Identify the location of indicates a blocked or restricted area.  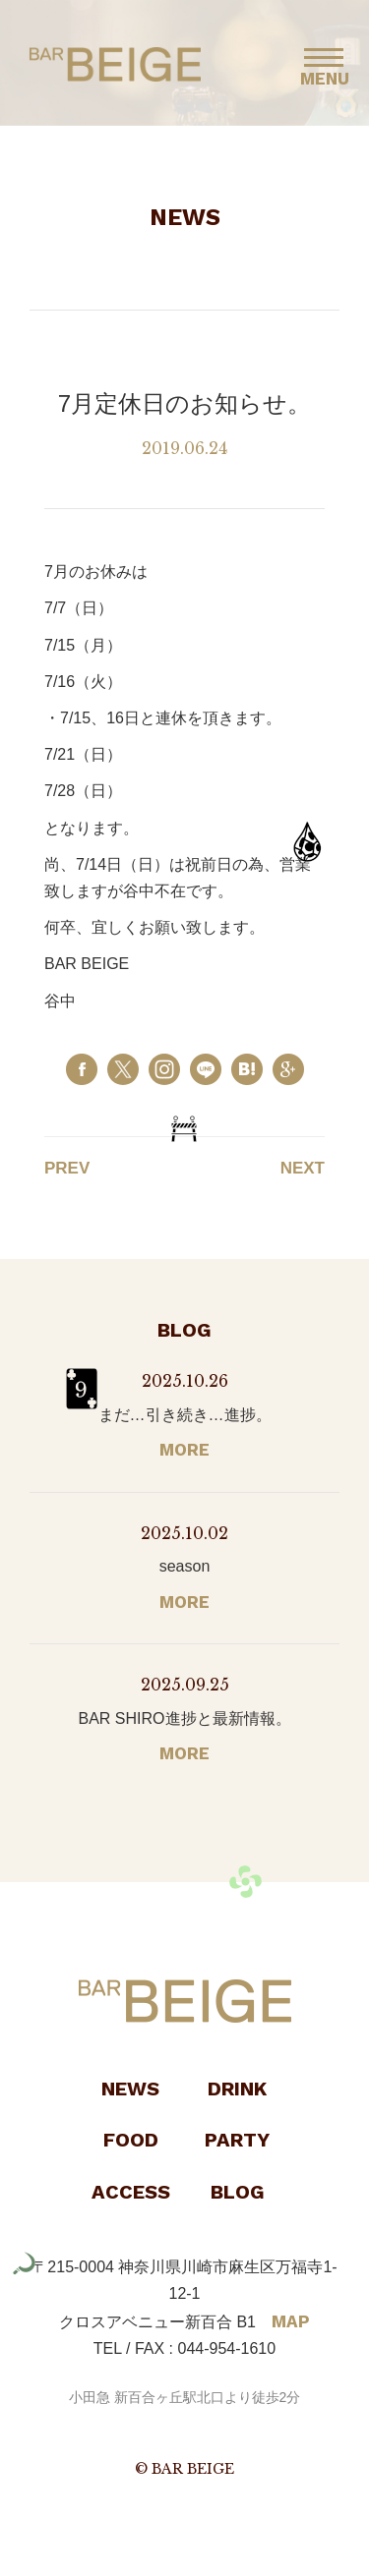
(184, 1128).